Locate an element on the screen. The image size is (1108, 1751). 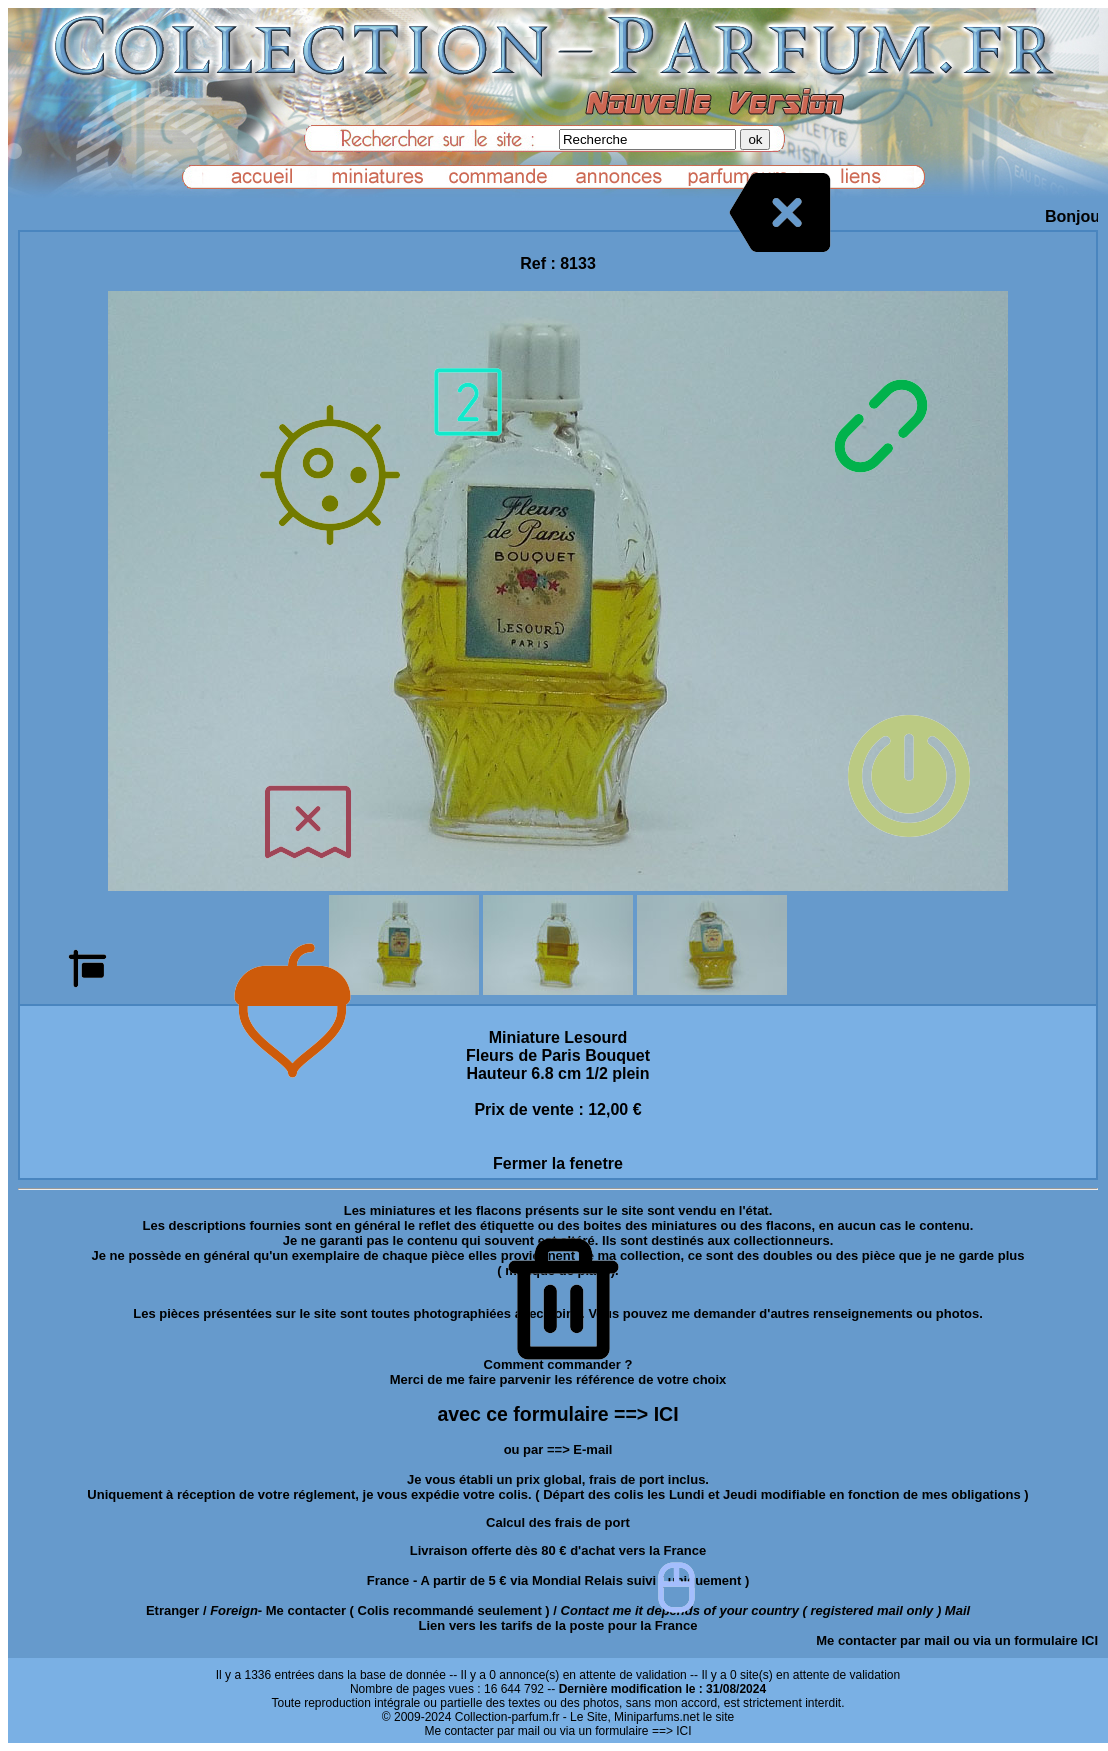
turn device on or off is located at coordinates (909, 776).